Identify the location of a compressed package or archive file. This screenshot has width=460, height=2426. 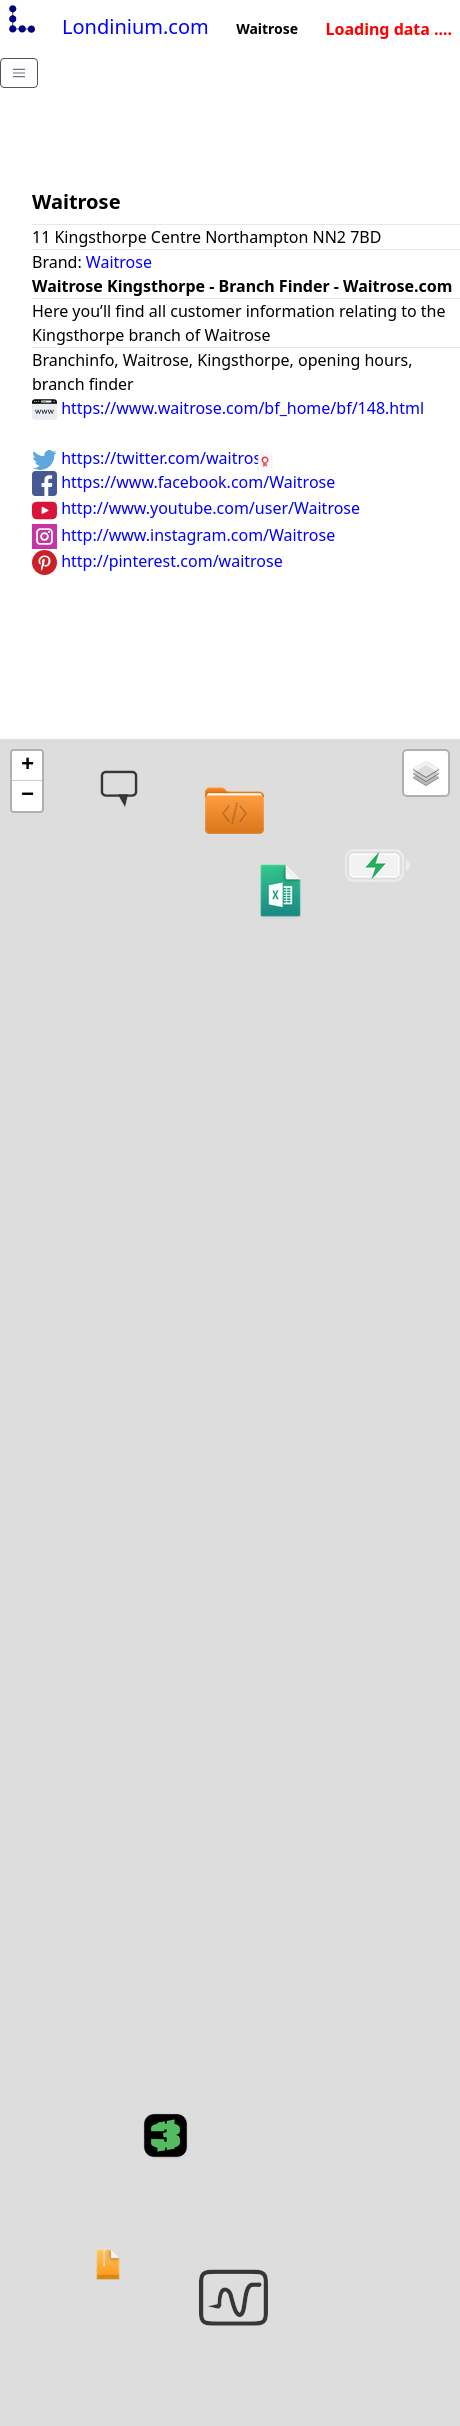
(108, 2265).